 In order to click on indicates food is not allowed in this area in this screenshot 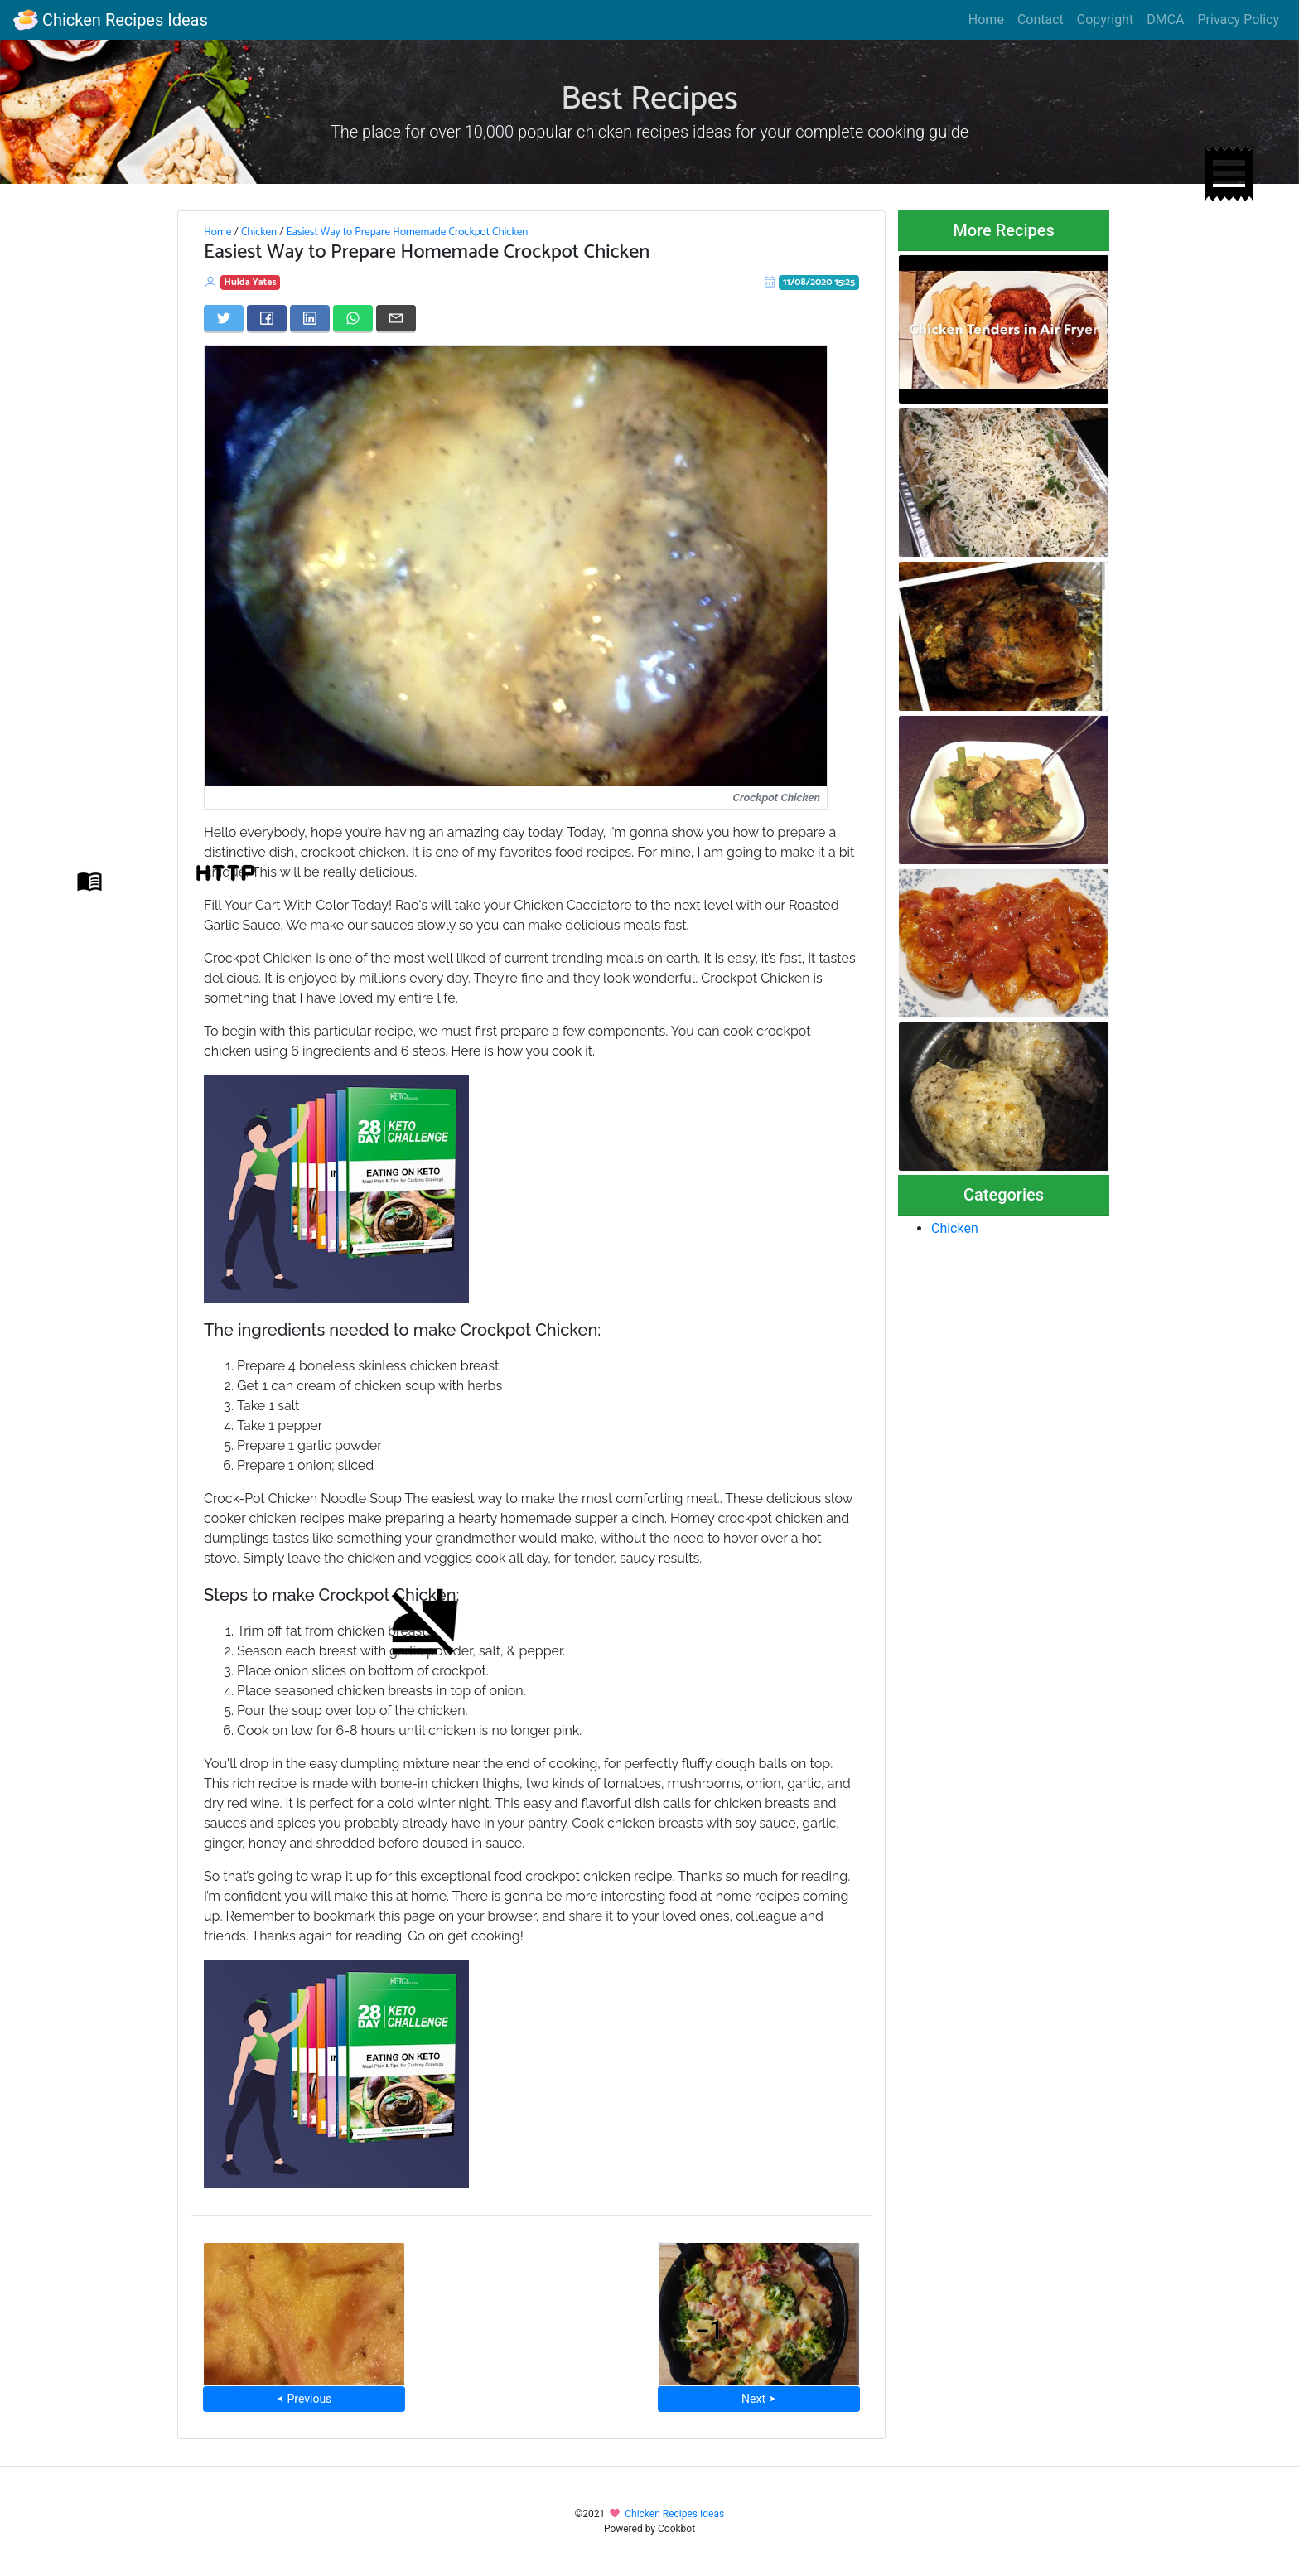, I will do `click(425, 1621)`.